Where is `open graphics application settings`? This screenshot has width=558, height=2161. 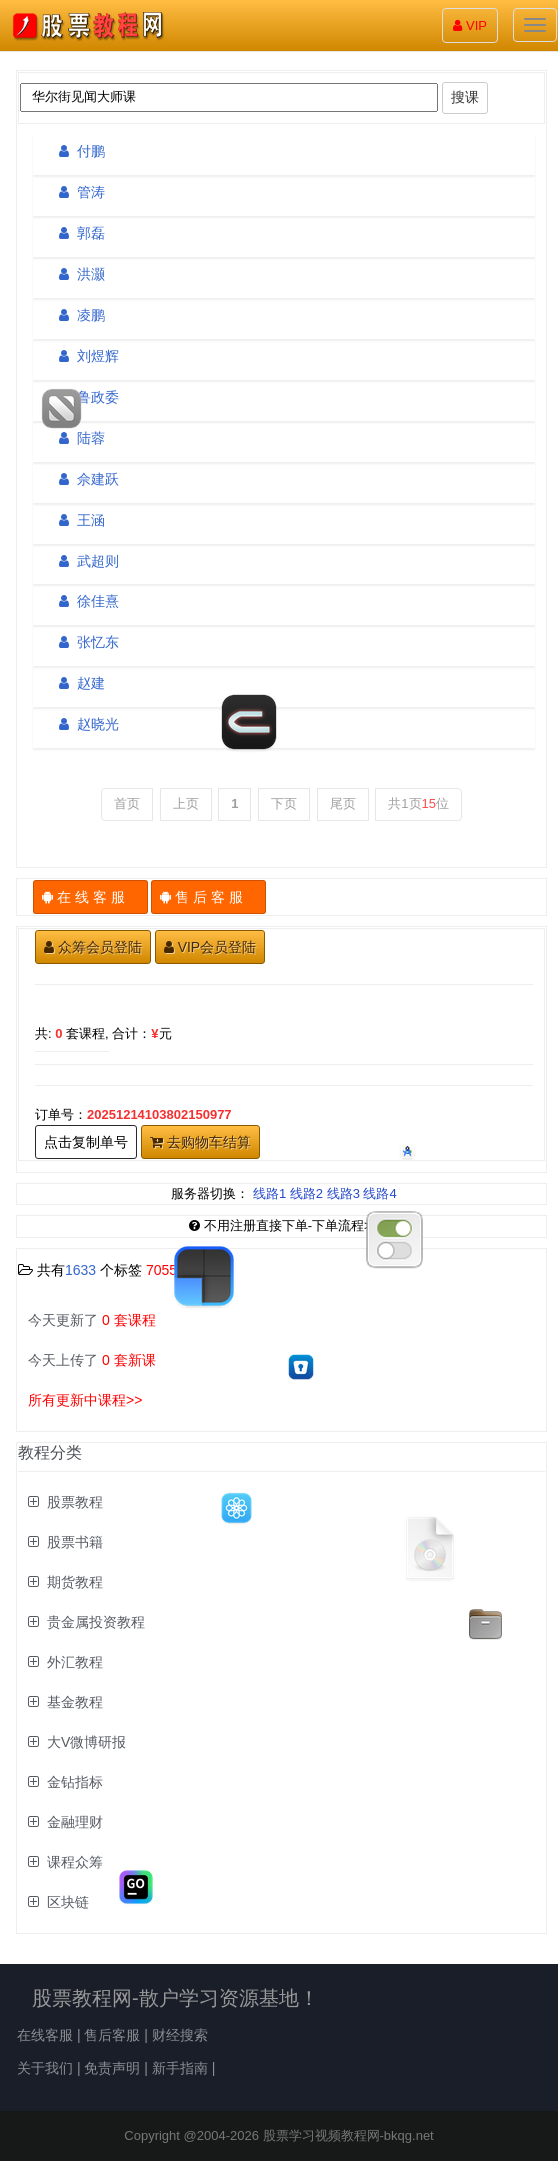
open graphics application settings is located at coordinates (236, 1508).